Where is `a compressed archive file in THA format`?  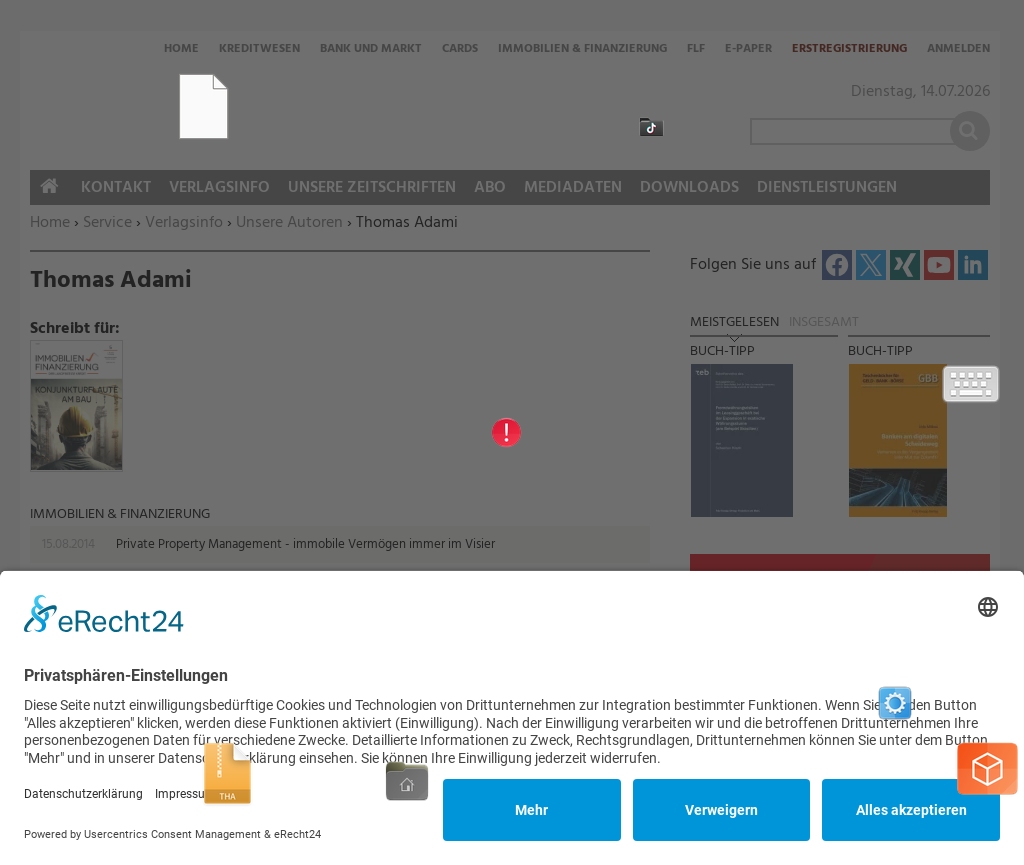
a compressed archive file in THA format is located at coordinates (227, 774).